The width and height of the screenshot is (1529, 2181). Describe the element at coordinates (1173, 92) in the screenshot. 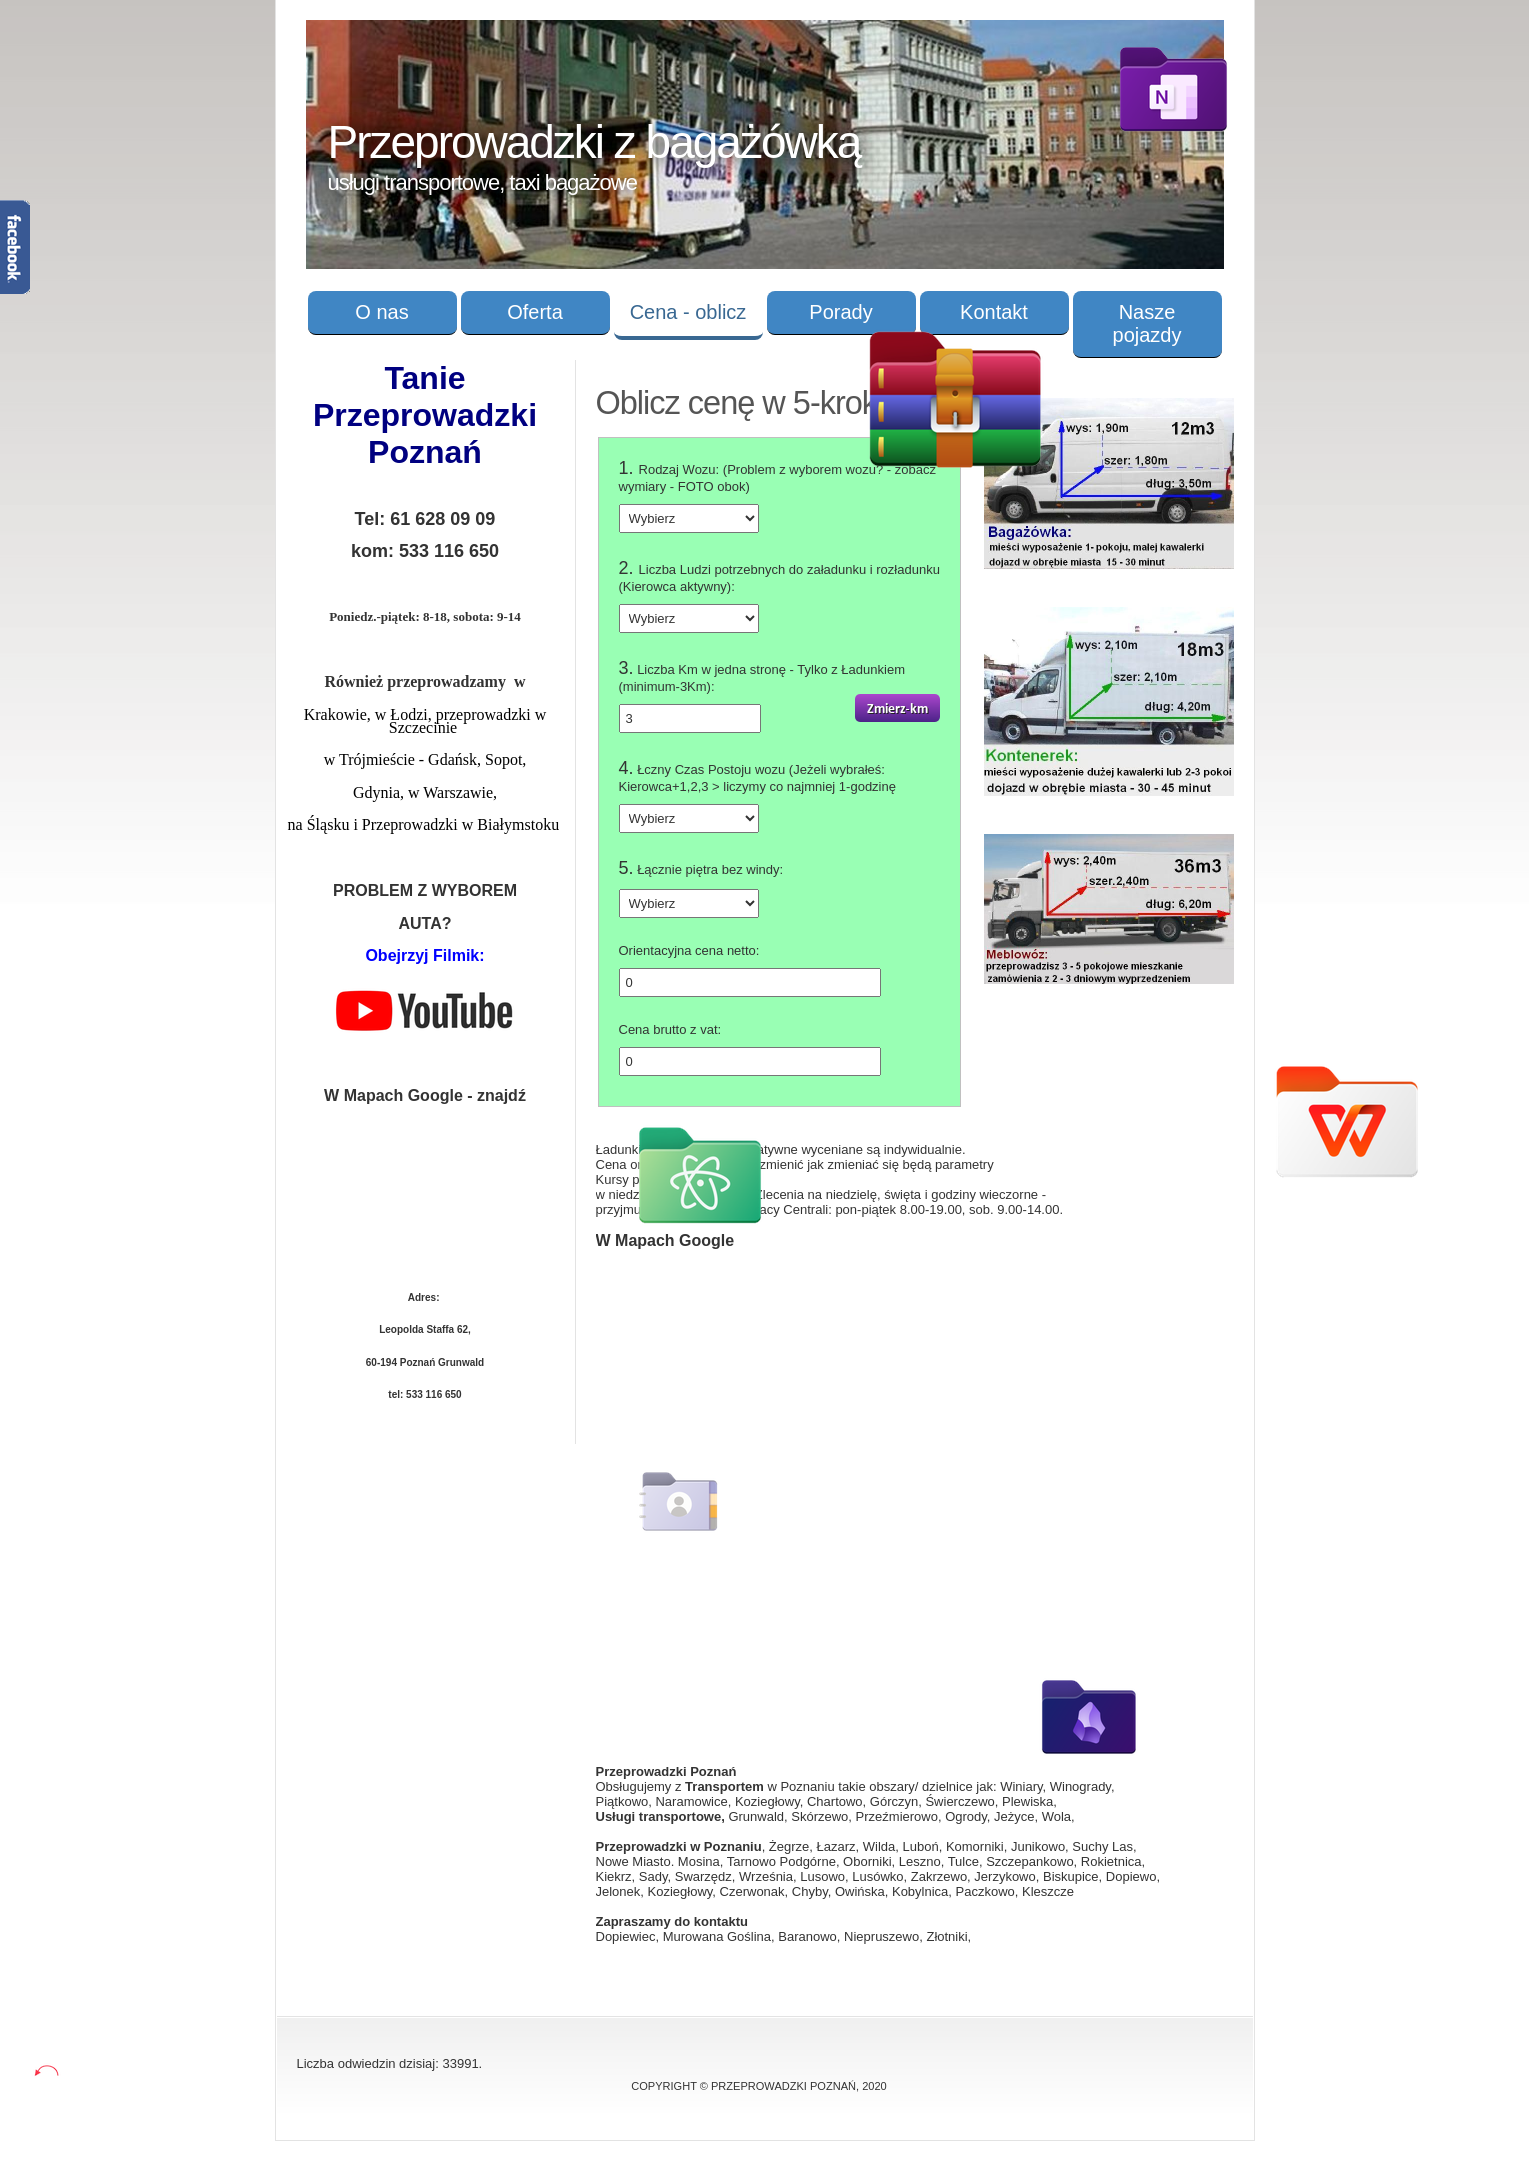

I see `open folder containing Microsoft OneNote files` at that location.